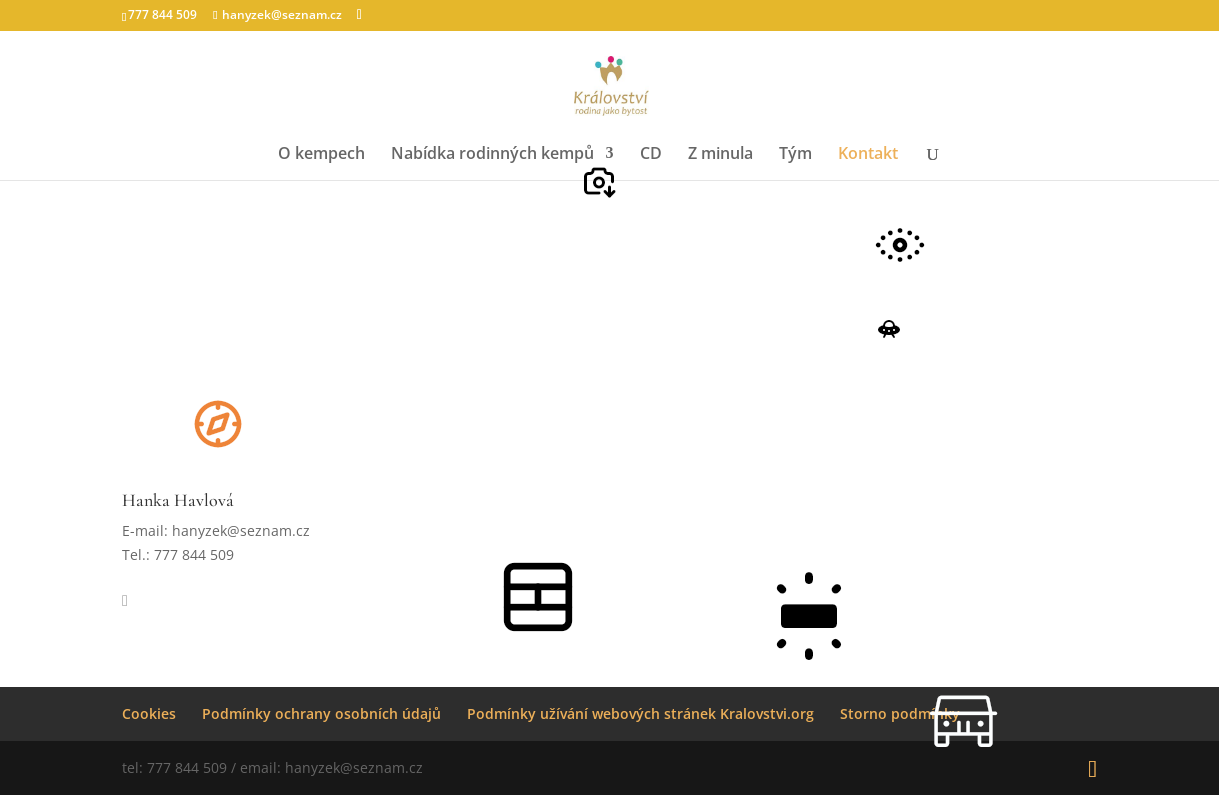  I want to click on split table cells, so click(538, 597).